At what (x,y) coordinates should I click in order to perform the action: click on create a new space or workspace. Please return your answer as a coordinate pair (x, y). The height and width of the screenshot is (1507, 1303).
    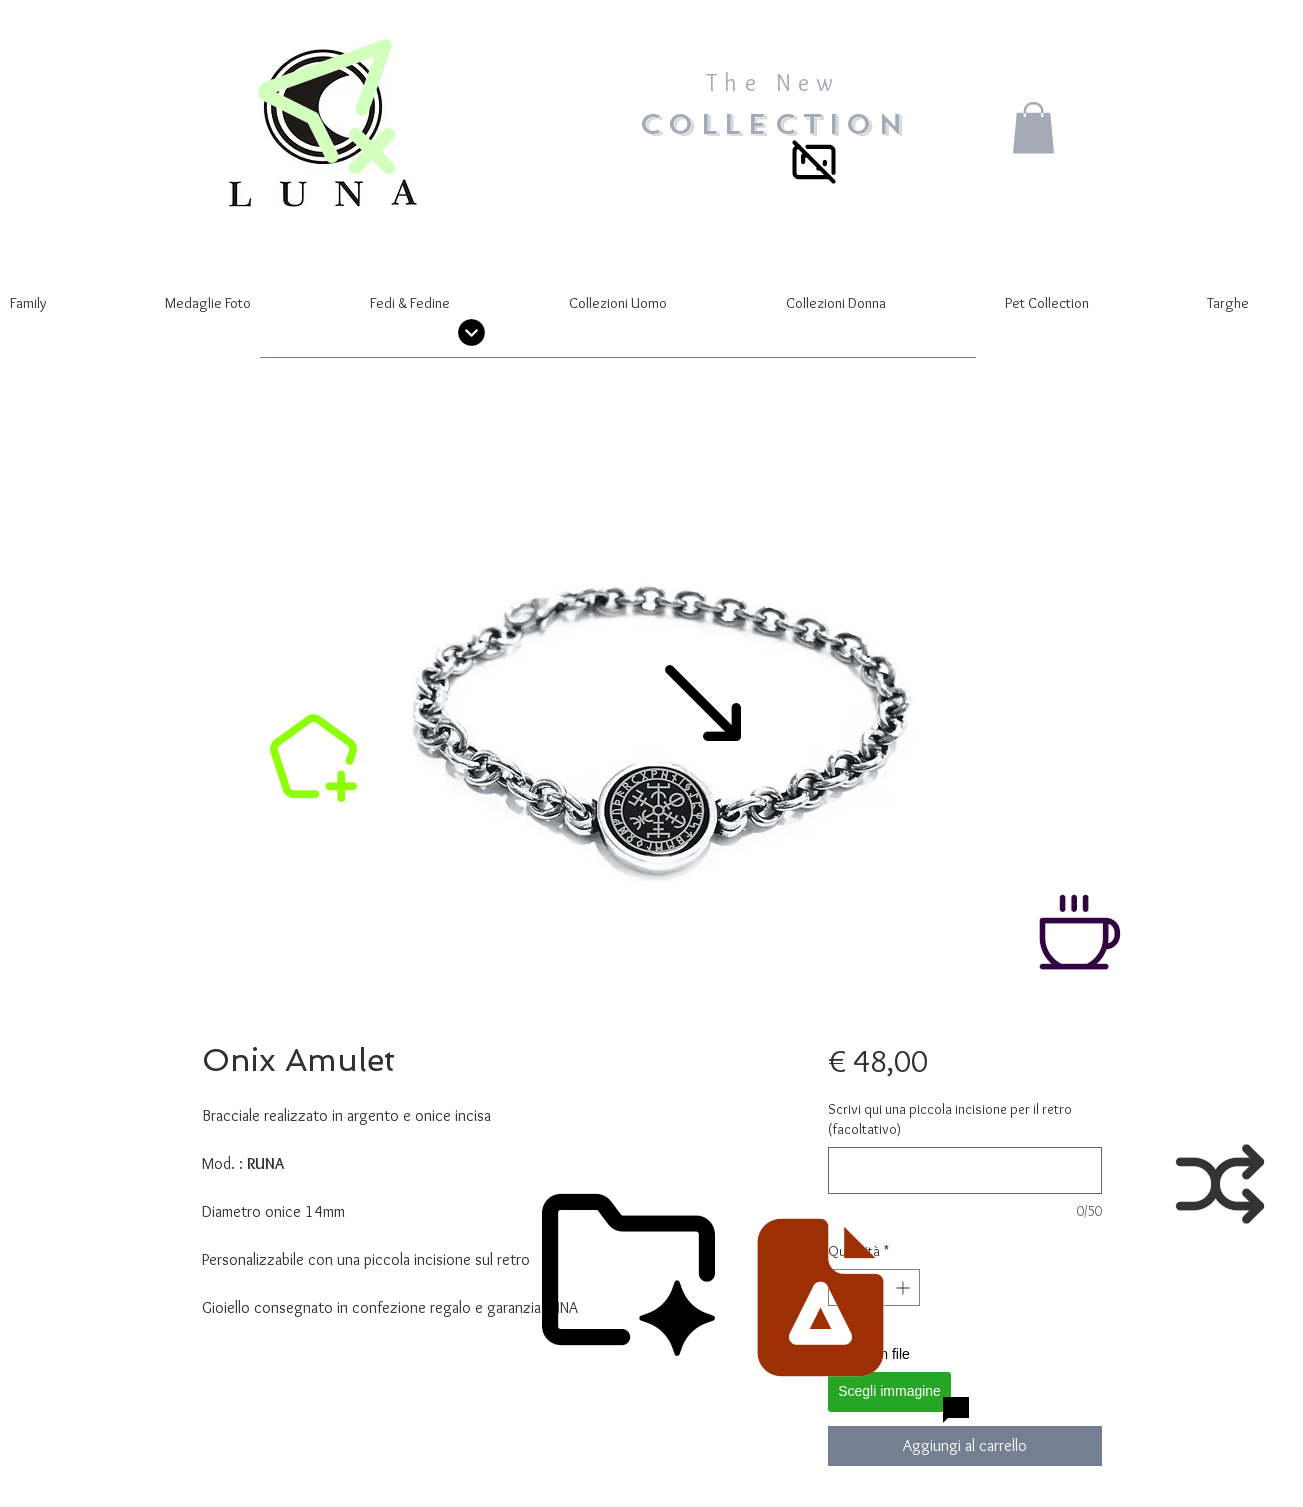
    Looking at the image, I should click on (628, 1269).